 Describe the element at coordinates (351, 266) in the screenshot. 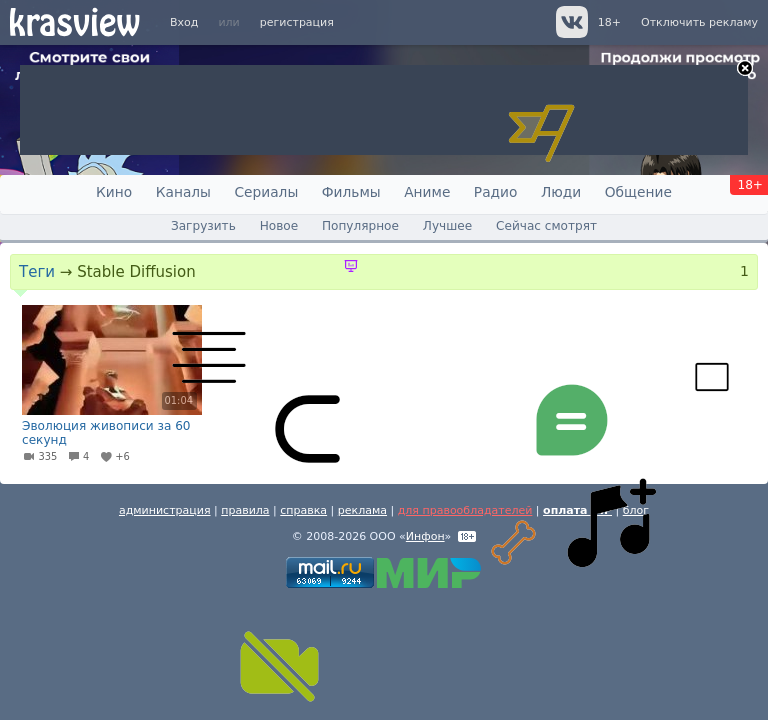

I see `view presentation analytics` at that location.